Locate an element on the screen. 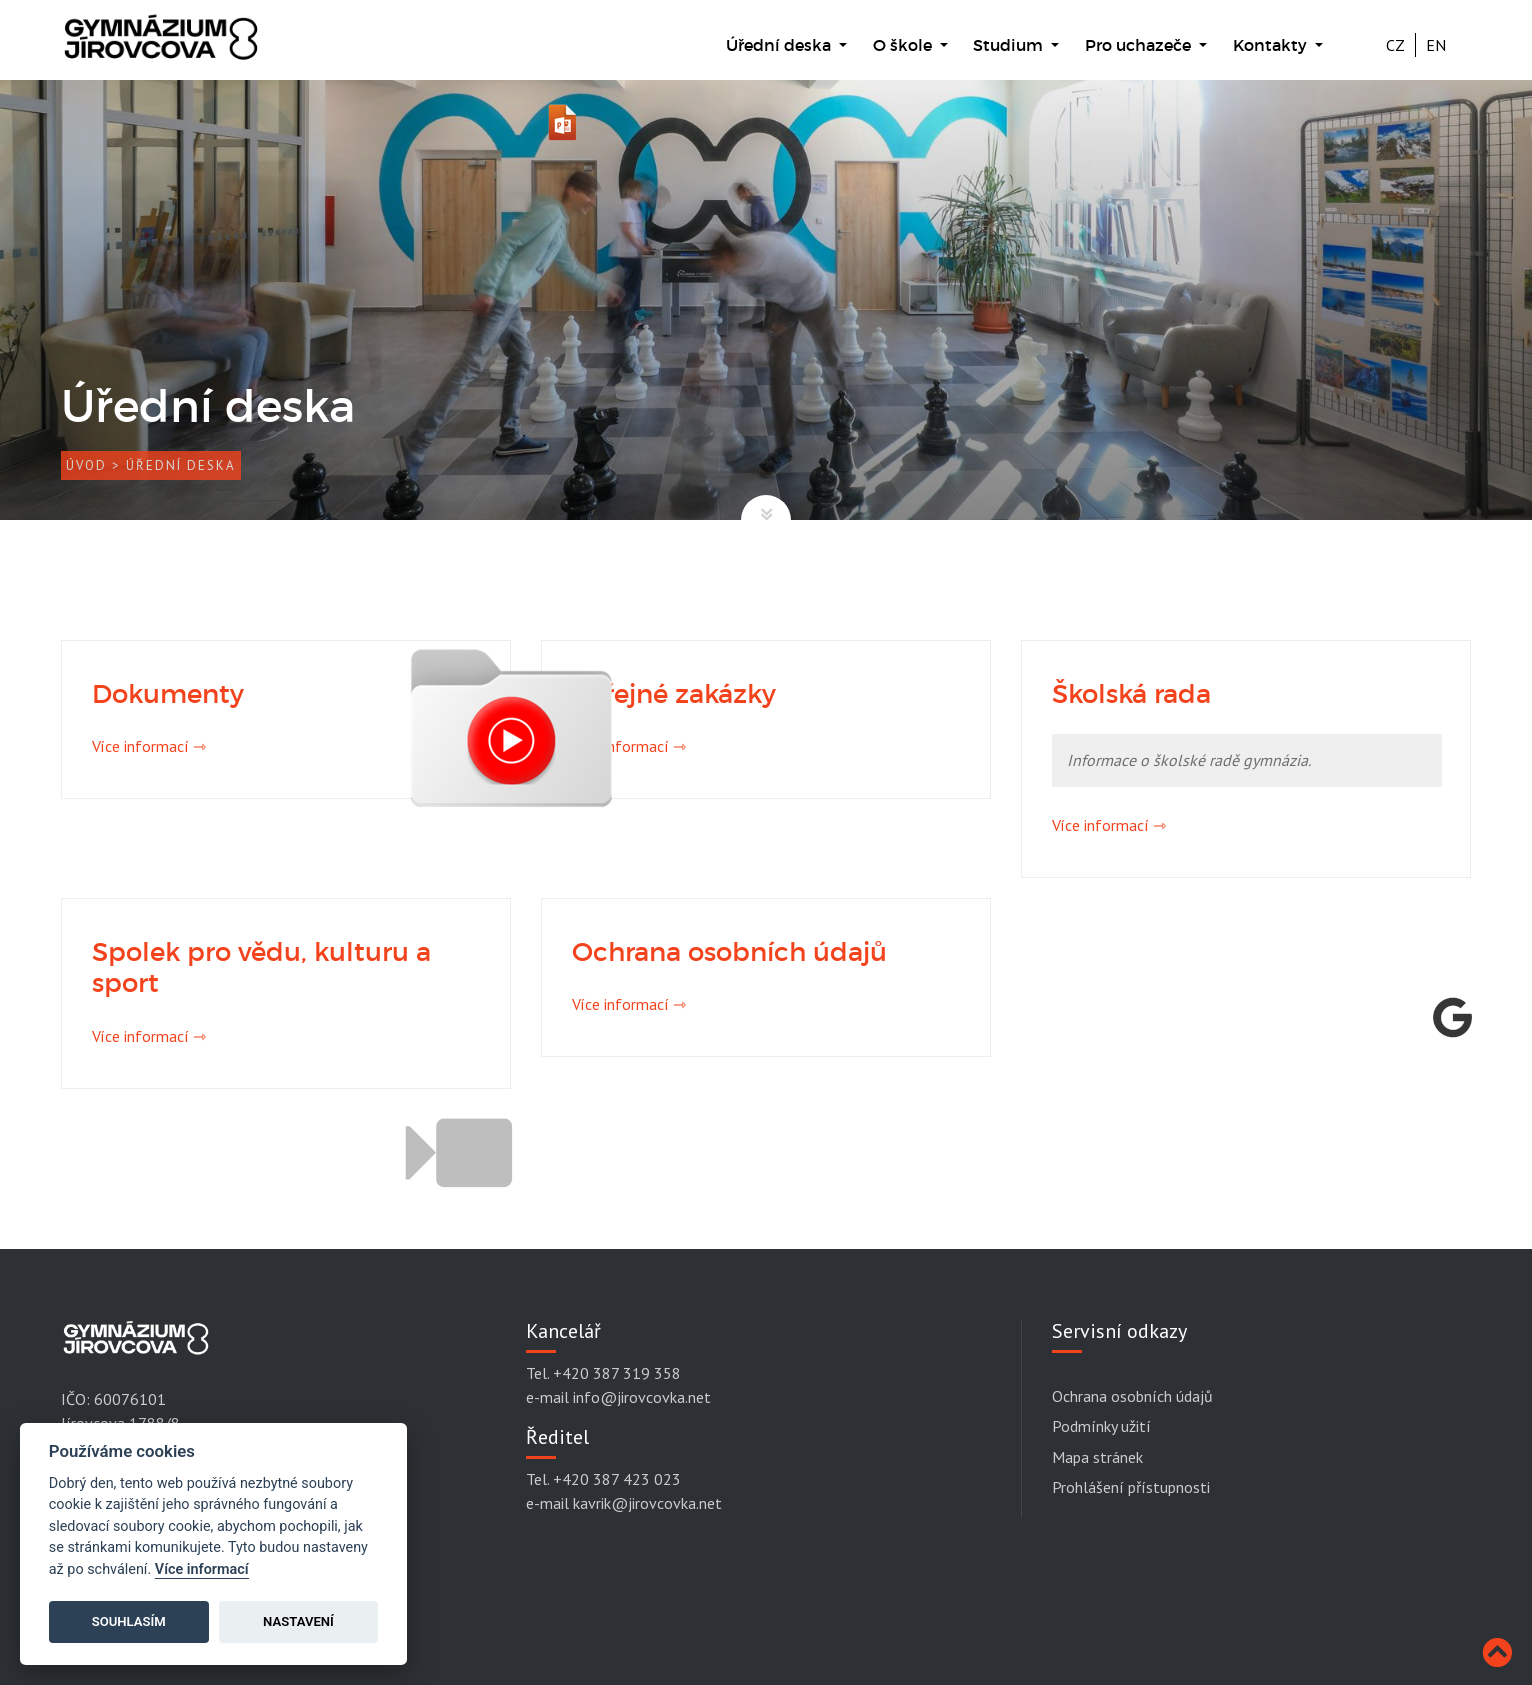  powerpoint template file with macros enabled is located at coordinates (562, 122).